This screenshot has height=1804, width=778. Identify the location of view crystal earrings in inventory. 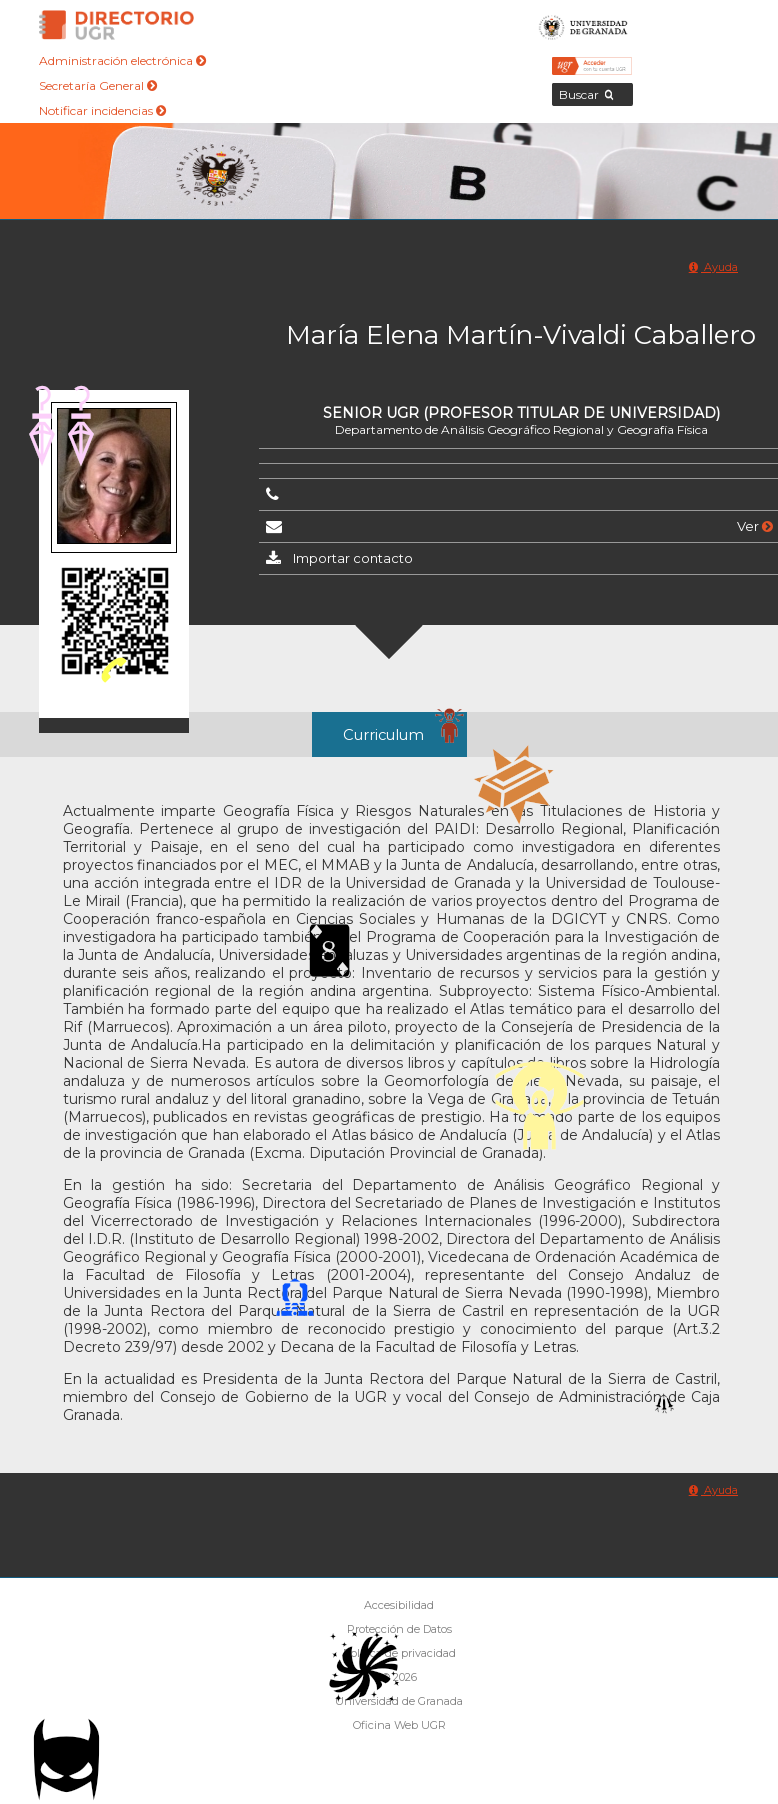
(61, 424).